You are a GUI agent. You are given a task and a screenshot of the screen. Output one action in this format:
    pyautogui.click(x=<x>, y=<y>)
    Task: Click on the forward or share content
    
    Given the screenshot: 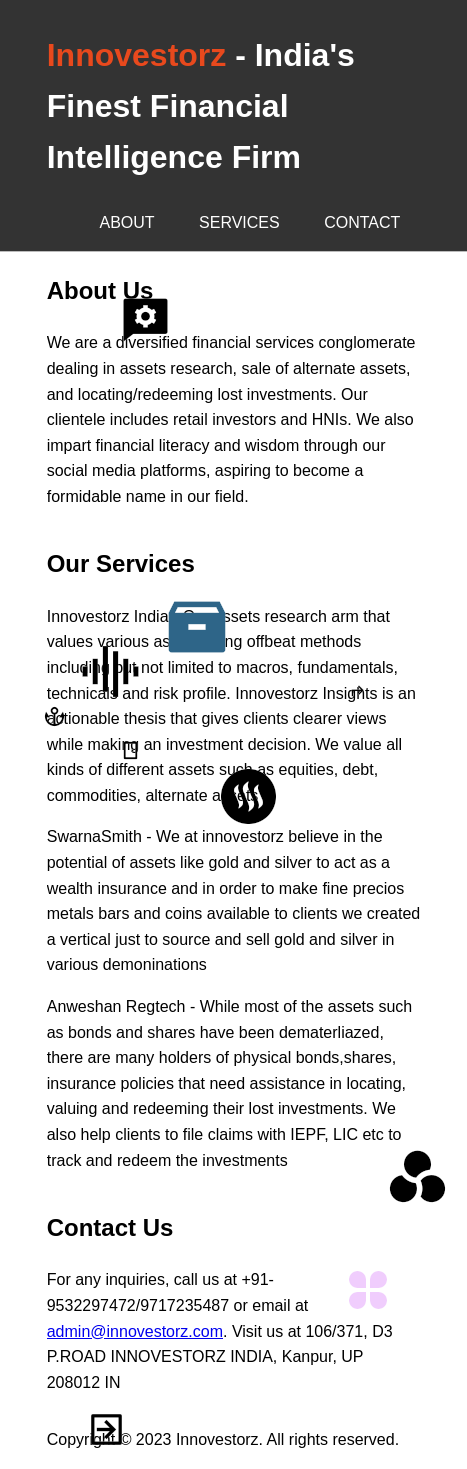 What is the action you would take?
    pyautogui.click(x=357, y=691)
    